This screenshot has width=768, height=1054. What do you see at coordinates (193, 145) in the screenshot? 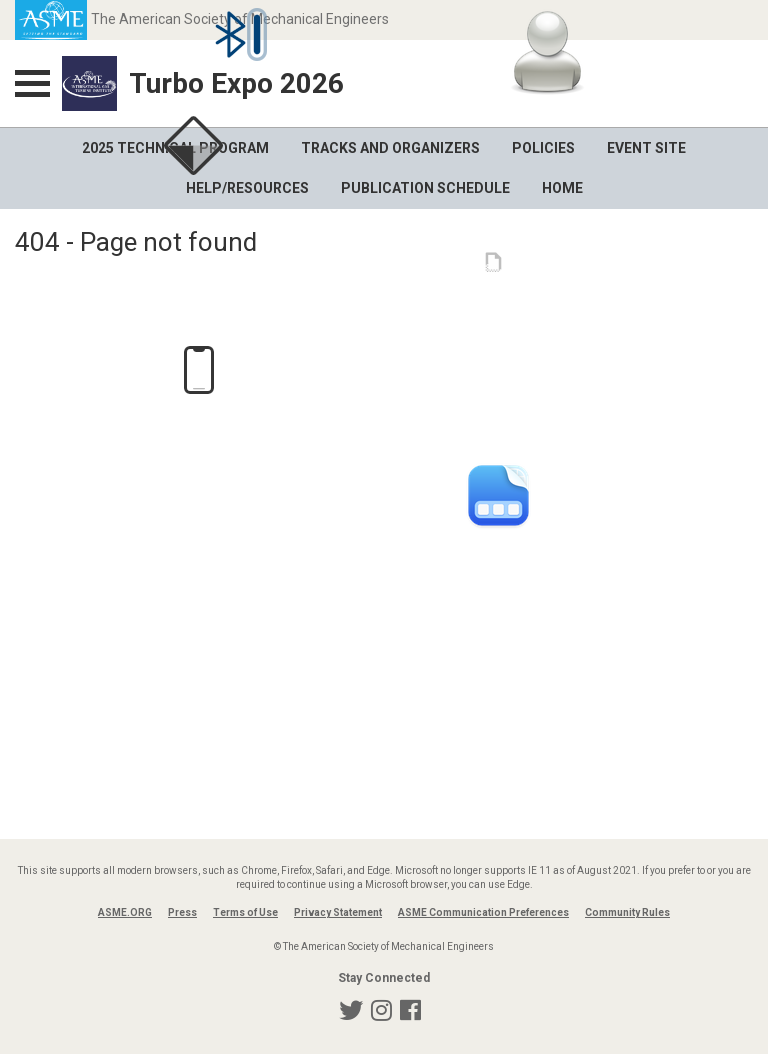
I see `open fragments torrent client` at bounding box center [193, 145].